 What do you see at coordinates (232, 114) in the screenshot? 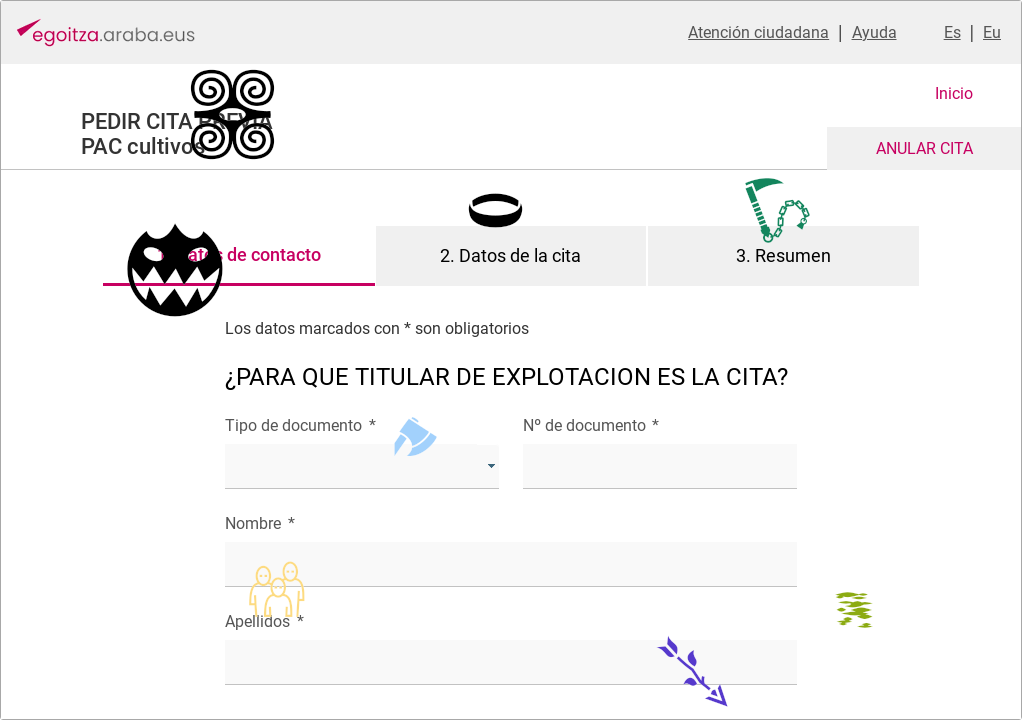
I see `dwennimmen adinkra symbol representing humility and strength` at bounding box center [232, 114].